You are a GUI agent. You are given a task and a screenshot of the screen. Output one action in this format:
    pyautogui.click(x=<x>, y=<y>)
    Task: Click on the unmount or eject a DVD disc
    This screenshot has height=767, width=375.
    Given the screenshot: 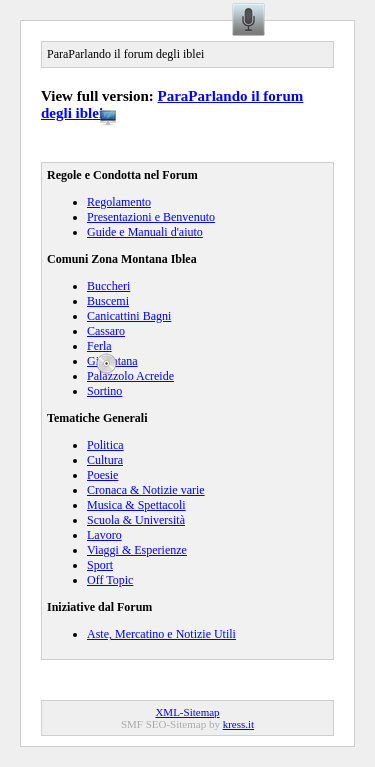 What is the action you would take?
    pyautogui.click(x=106, y=363)
    